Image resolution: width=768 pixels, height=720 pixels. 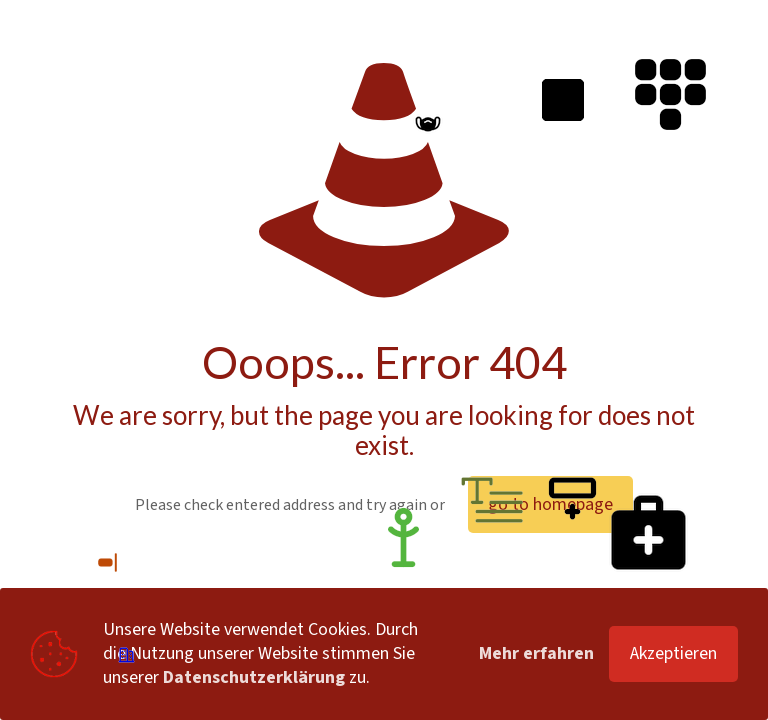 What do you see at coordinates (648, 532) in the screenshot?
I see `access medical or health services` at bounding box center [648, 532].